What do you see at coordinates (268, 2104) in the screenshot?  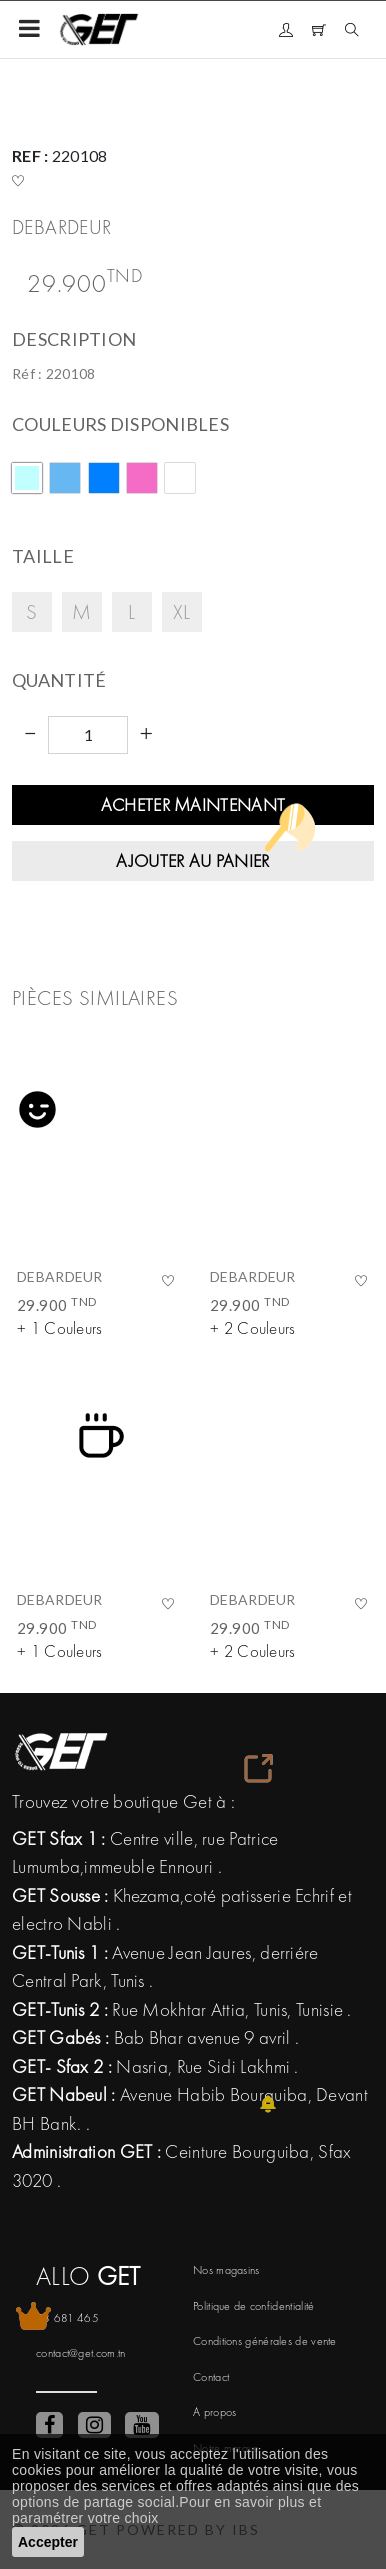 I see `remove a notification or alert` at bounding box center [268, 2104].